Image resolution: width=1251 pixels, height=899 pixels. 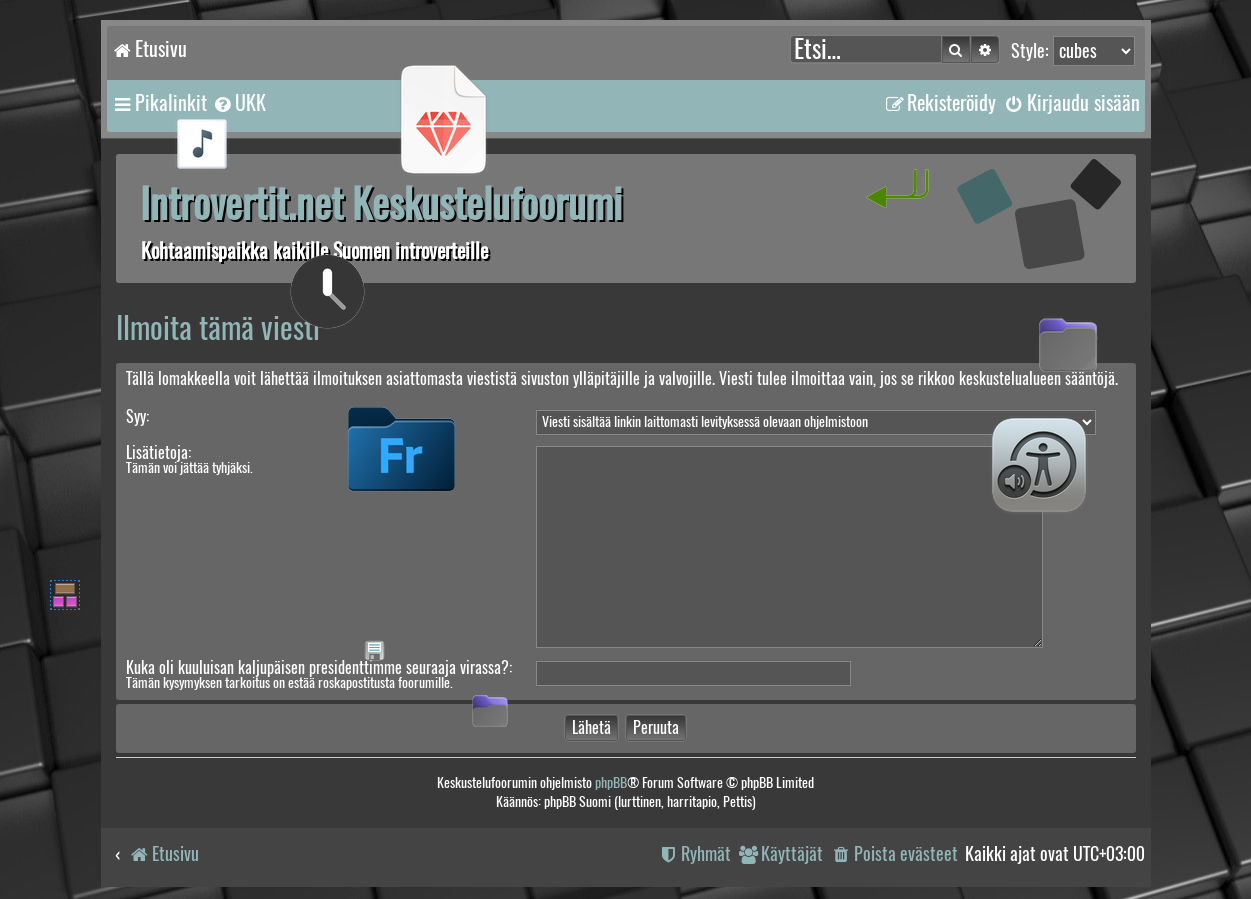 What do you see at coordinates (401, 452) in the screenshot?
I see `open adobe fresco project folder` at bounding box center [401, 452].